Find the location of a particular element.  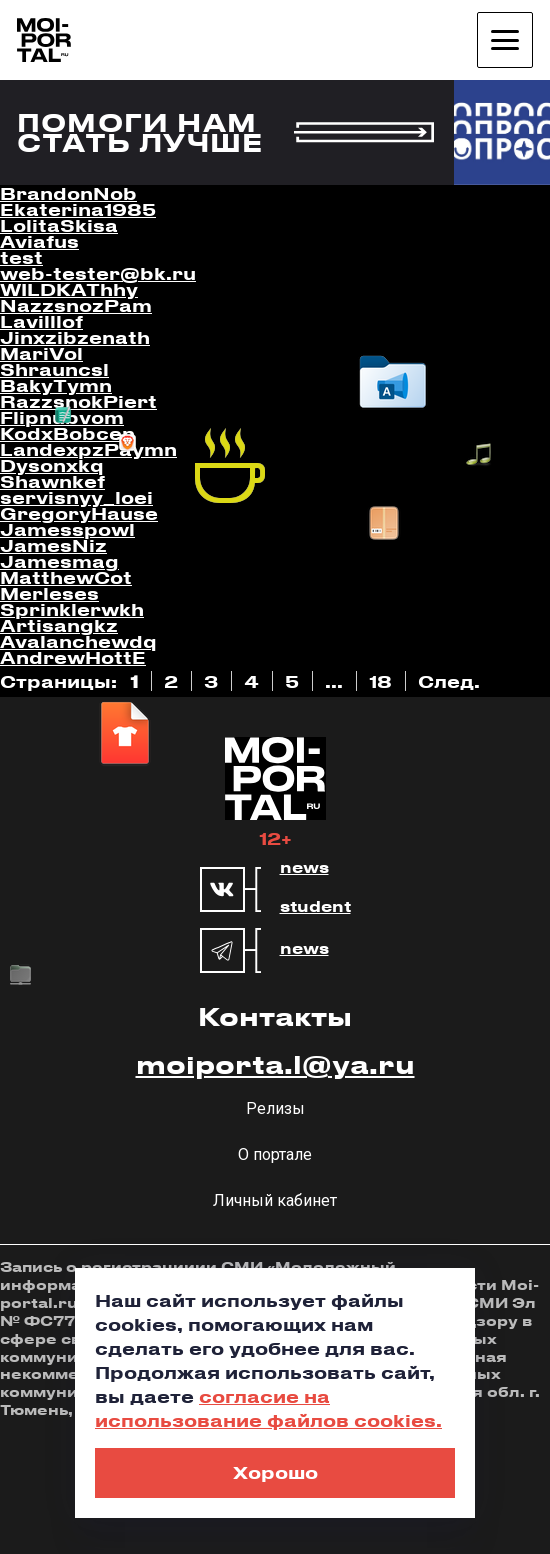

open the Brave browser is located at coordinates (127, 442).